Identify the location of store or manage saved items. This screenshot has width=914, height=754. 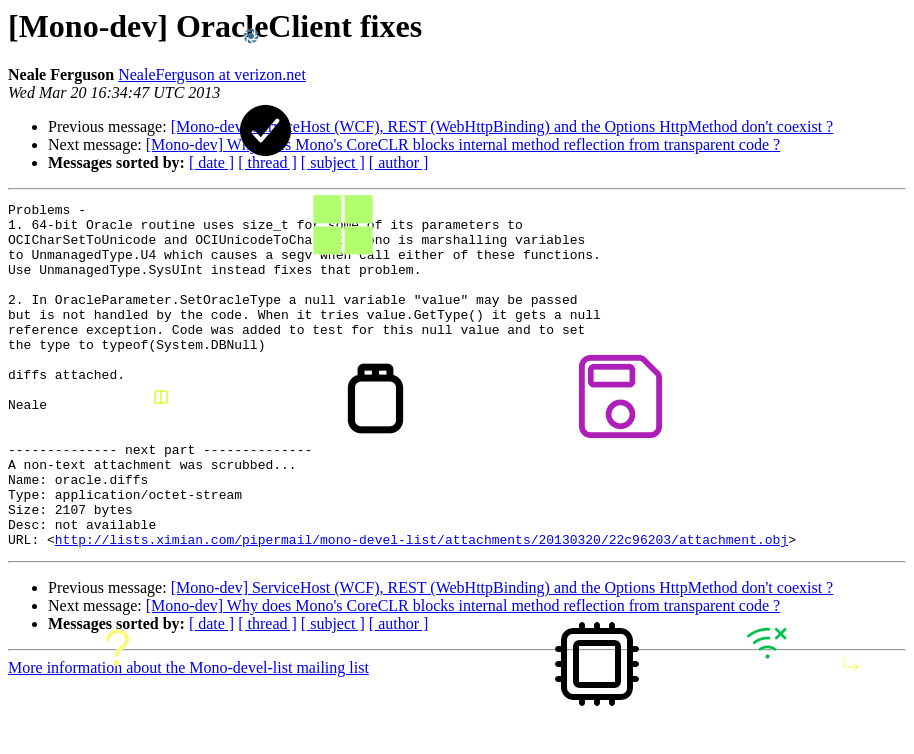
(375, 398).